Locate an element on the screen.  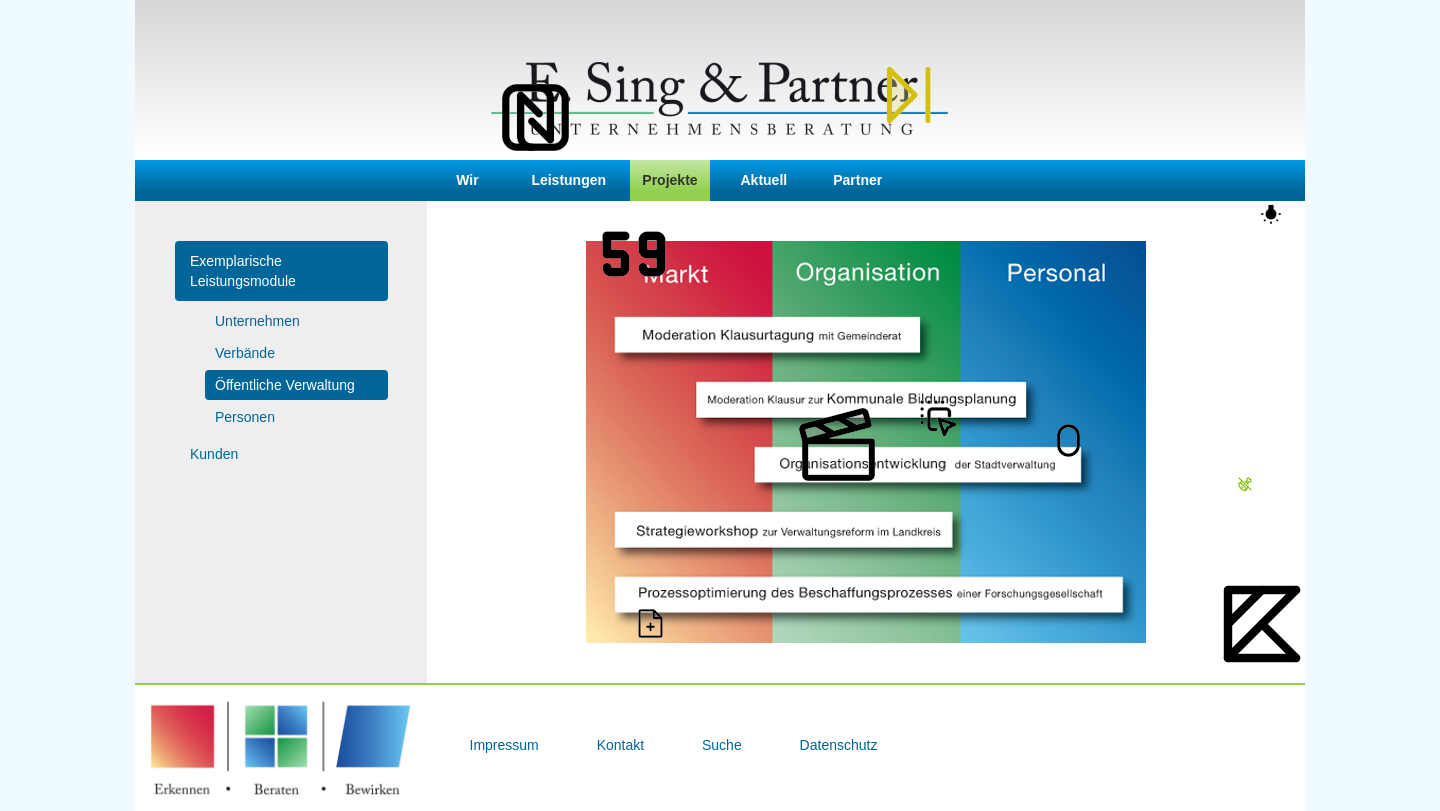
indicates meat-free or vegetarian option is located at coordinates (1245, 484).